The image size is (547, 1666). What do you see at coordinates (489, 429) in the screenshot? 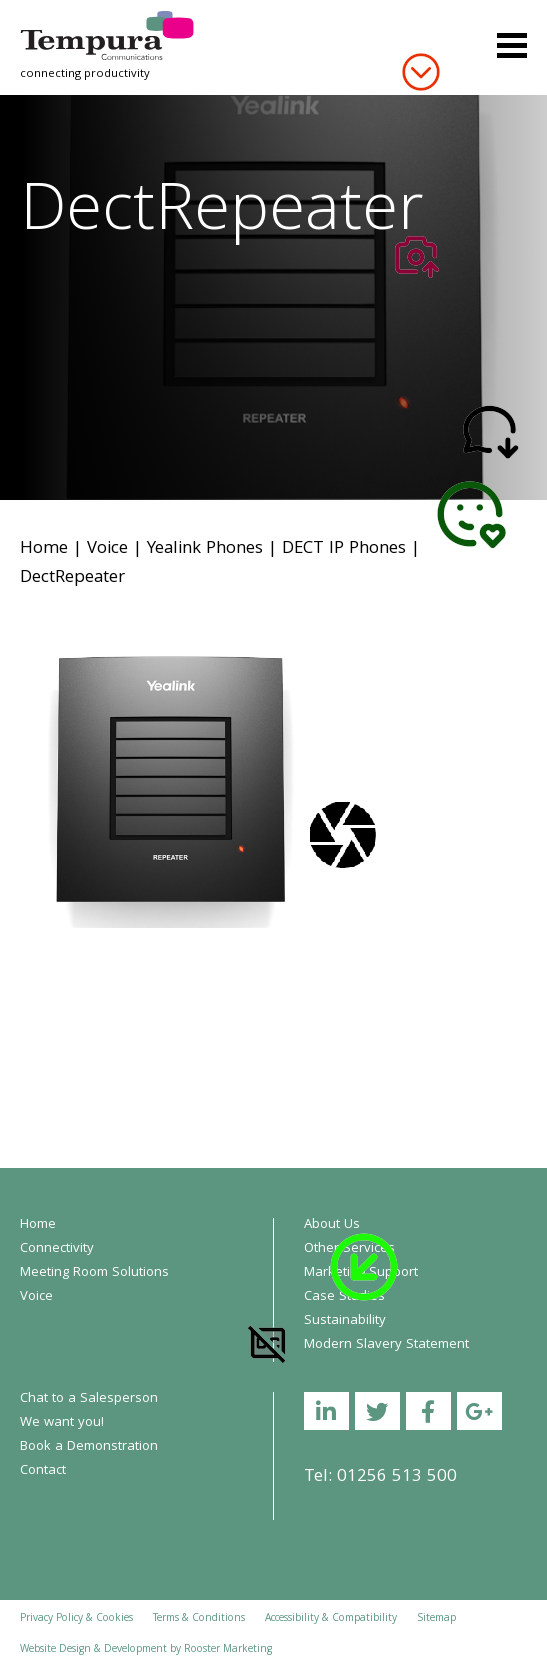
I see `download conversation or chat history` at bounding box center [489, 429].